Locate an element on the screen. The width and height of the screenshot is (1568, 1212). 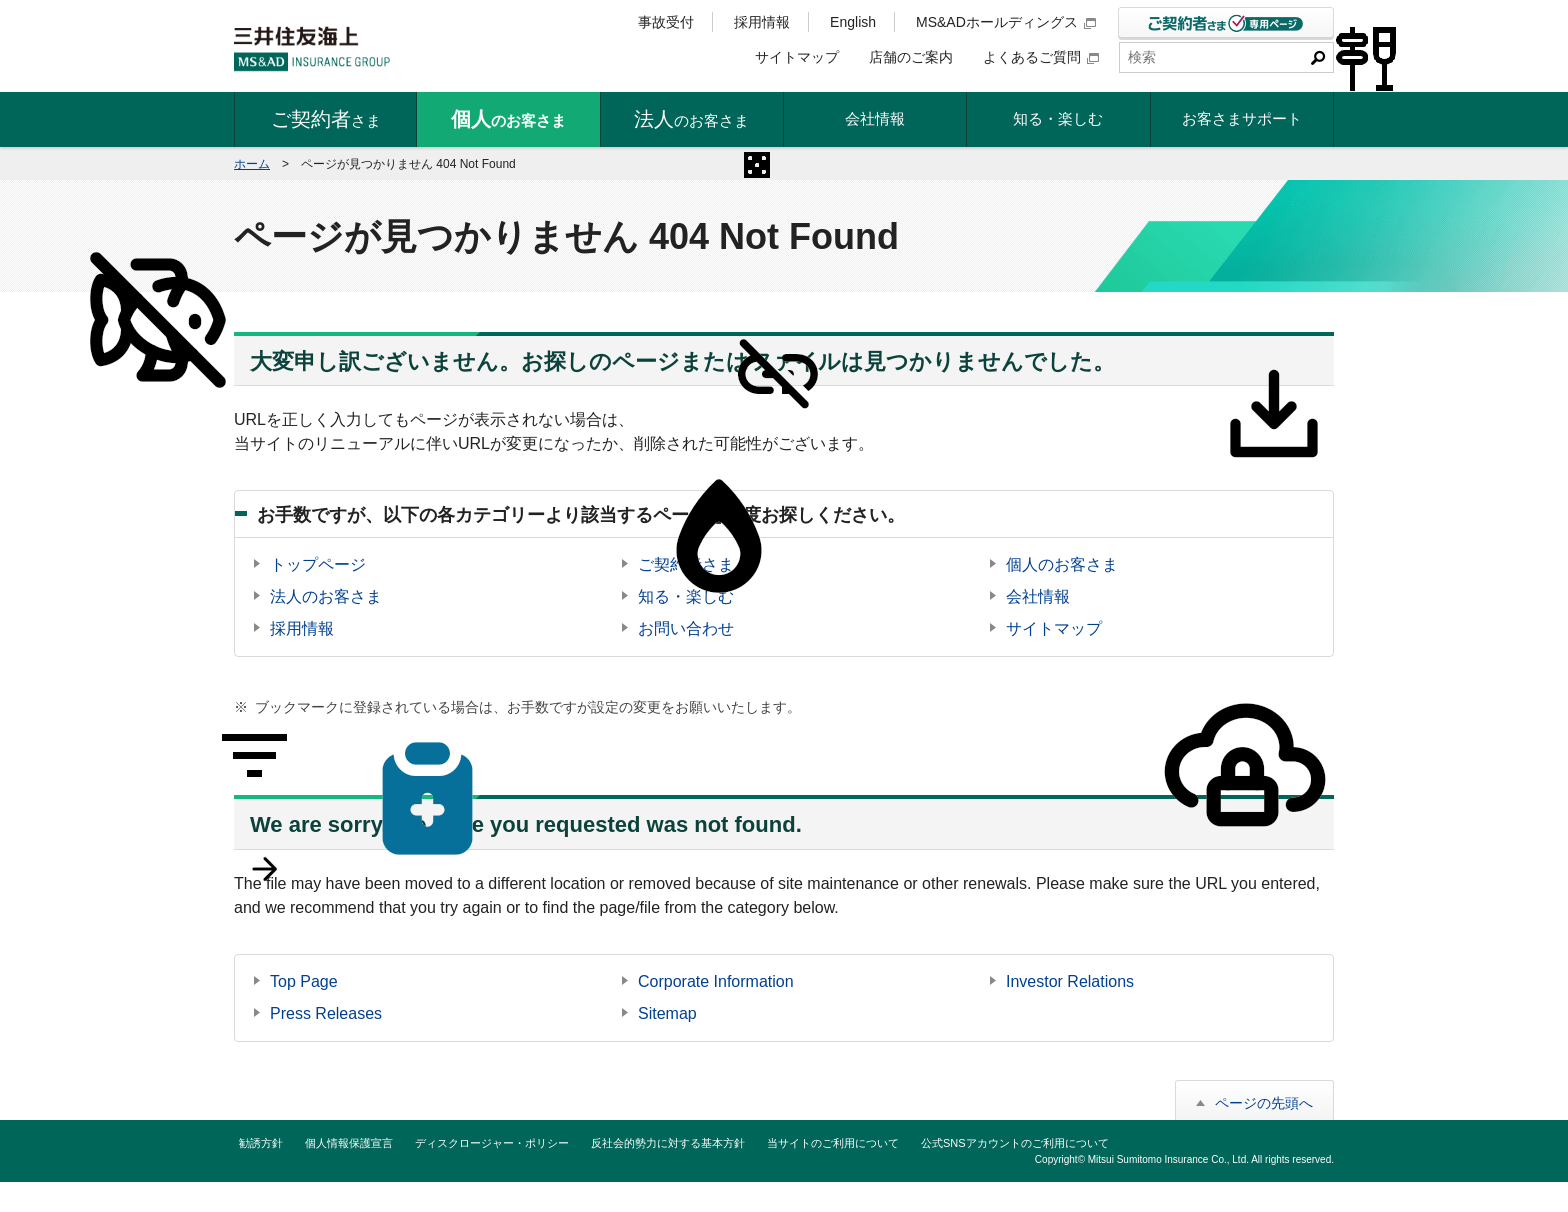
indicates no fishing allowed is located at coordinates (158, 320).